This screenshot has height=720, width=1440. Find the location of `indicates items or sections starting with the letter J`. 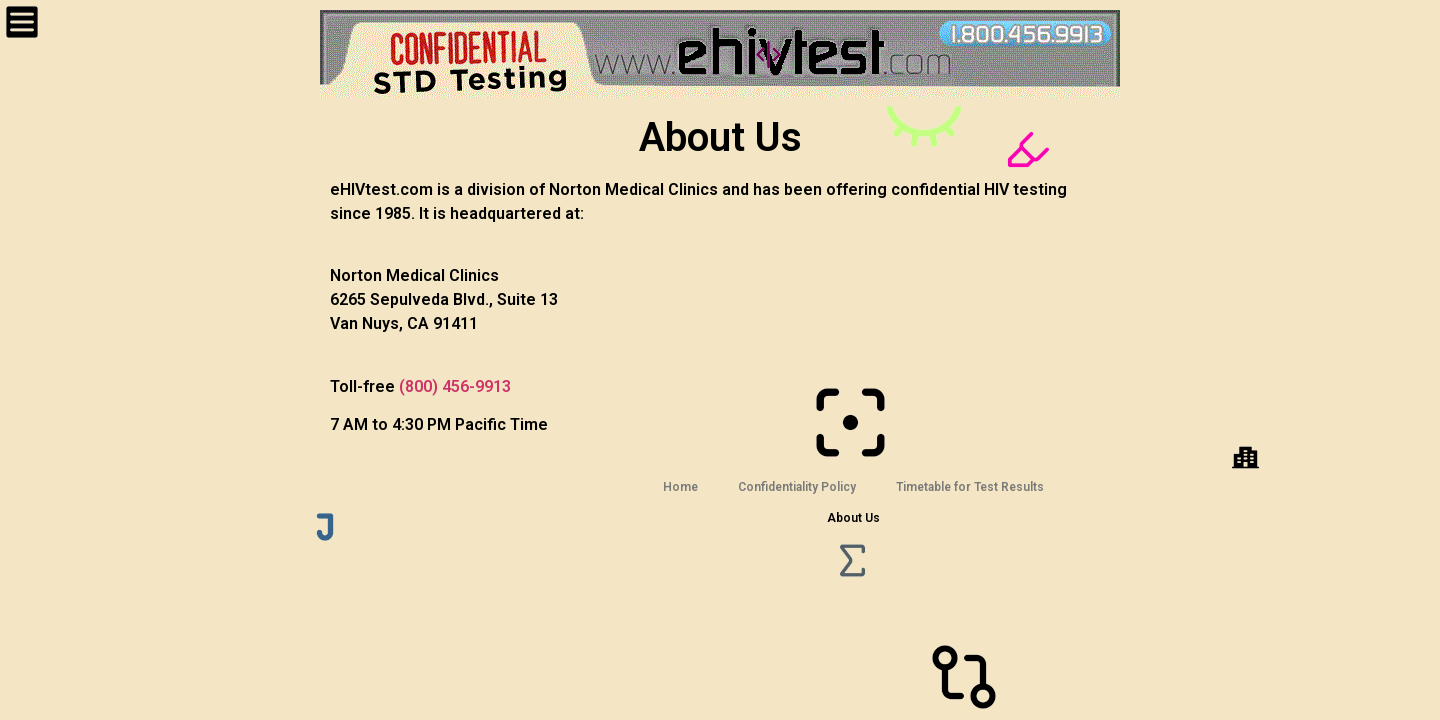

indicates items or sections starting with the letter J is located at coordinates (325, 527).